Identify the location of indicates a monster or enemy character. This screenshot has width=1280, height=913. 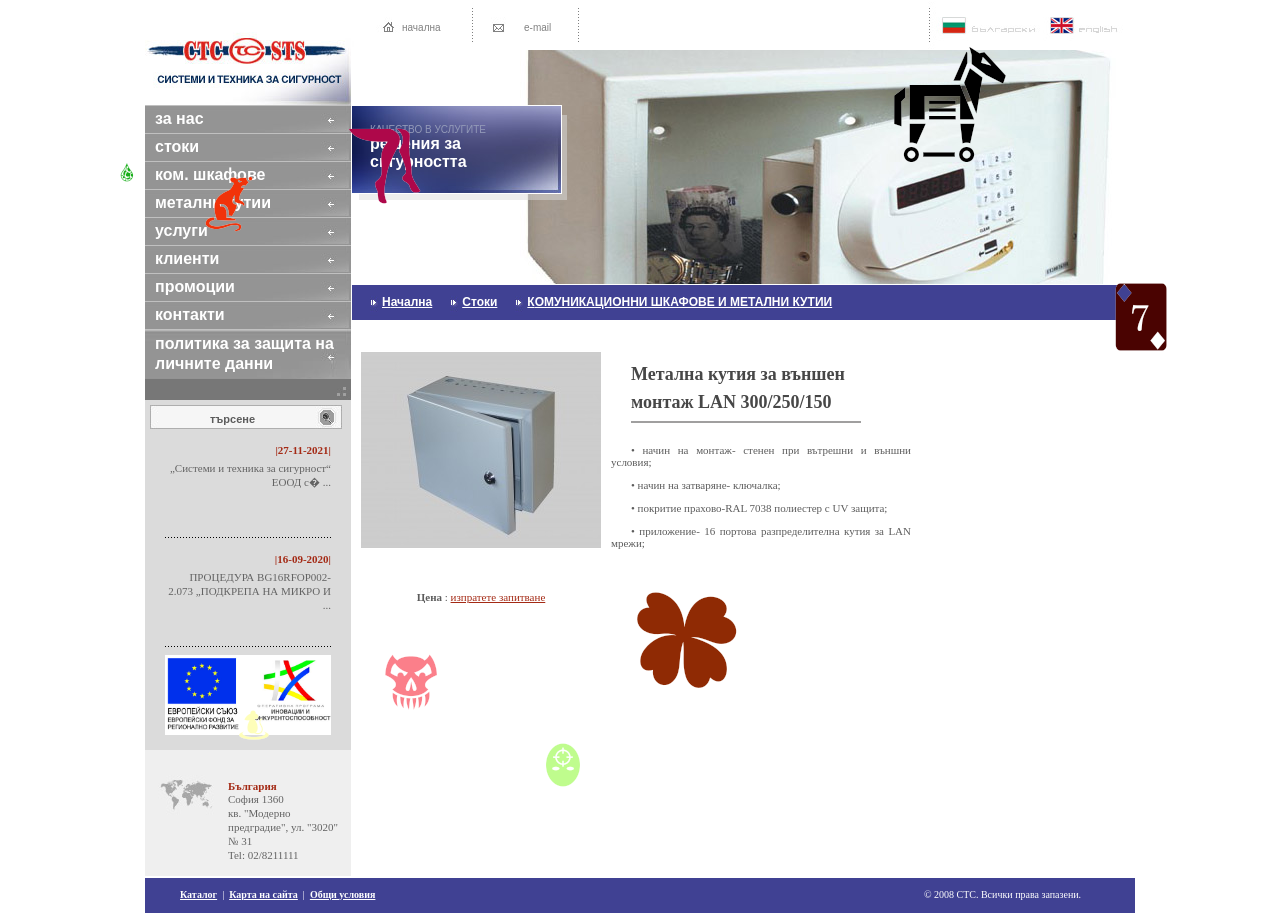
(410, 680).